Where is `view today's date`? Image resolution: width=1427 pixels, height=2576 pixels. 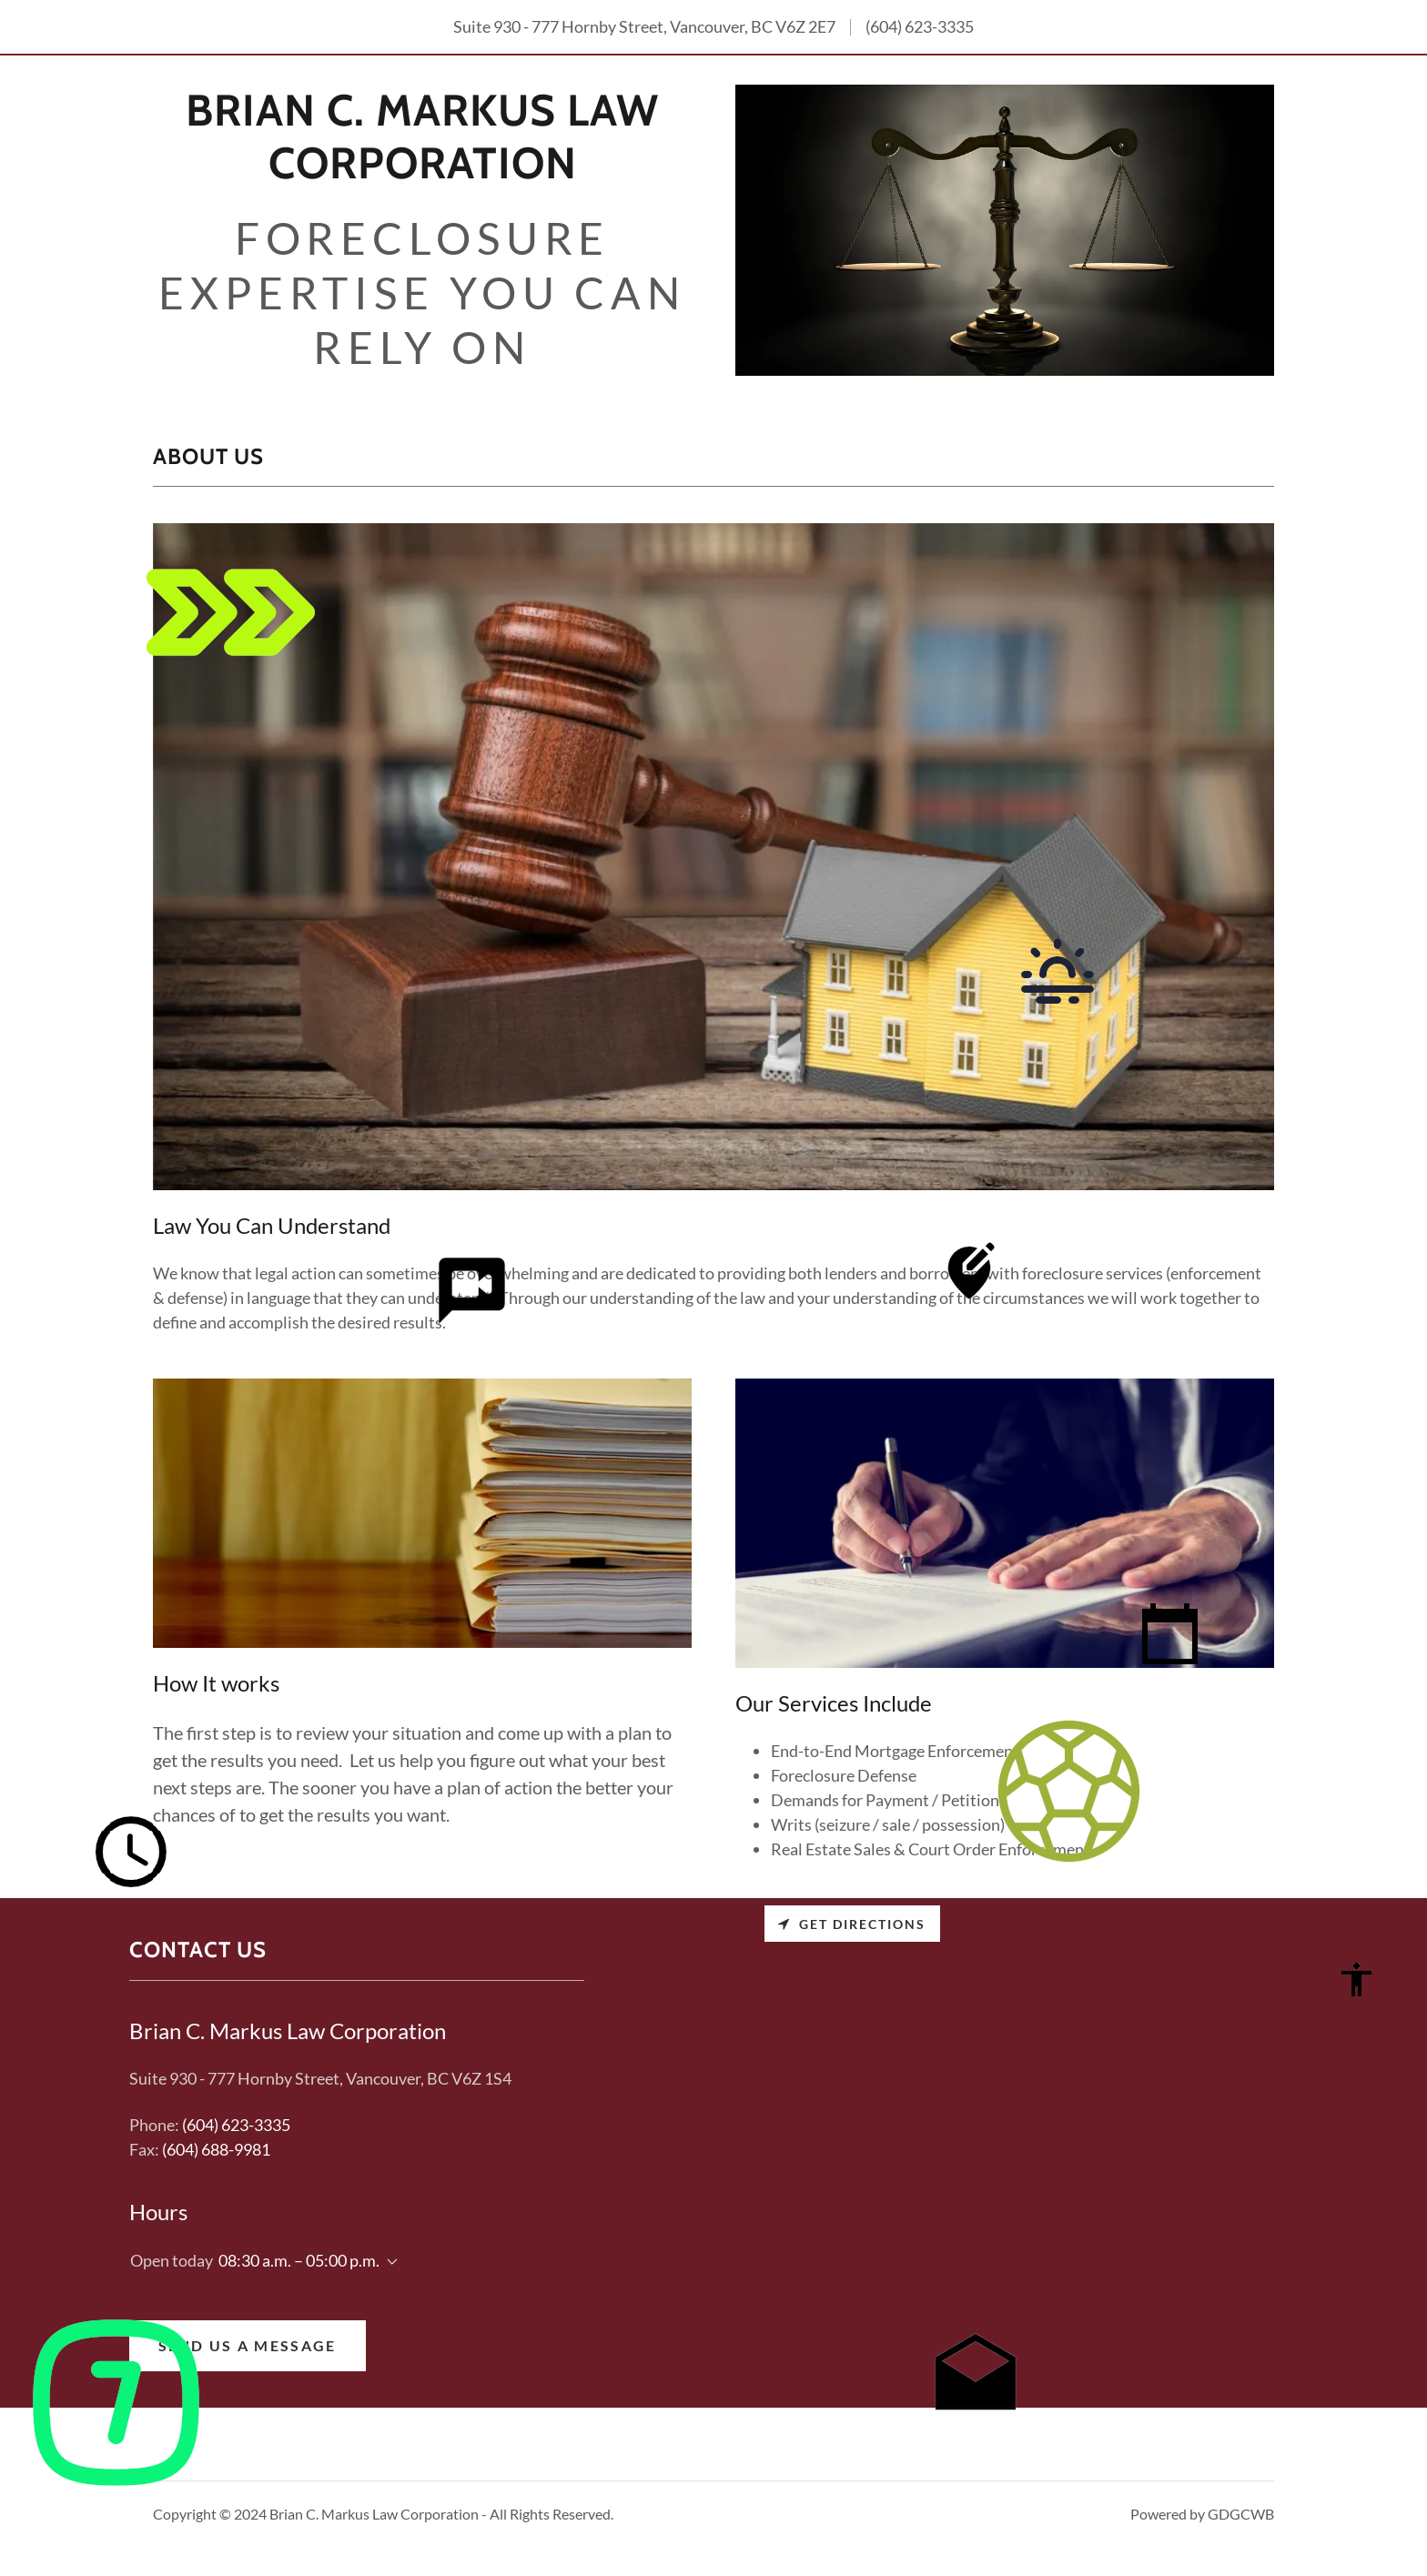 view today's date is located at coordinates (1169, 1633).